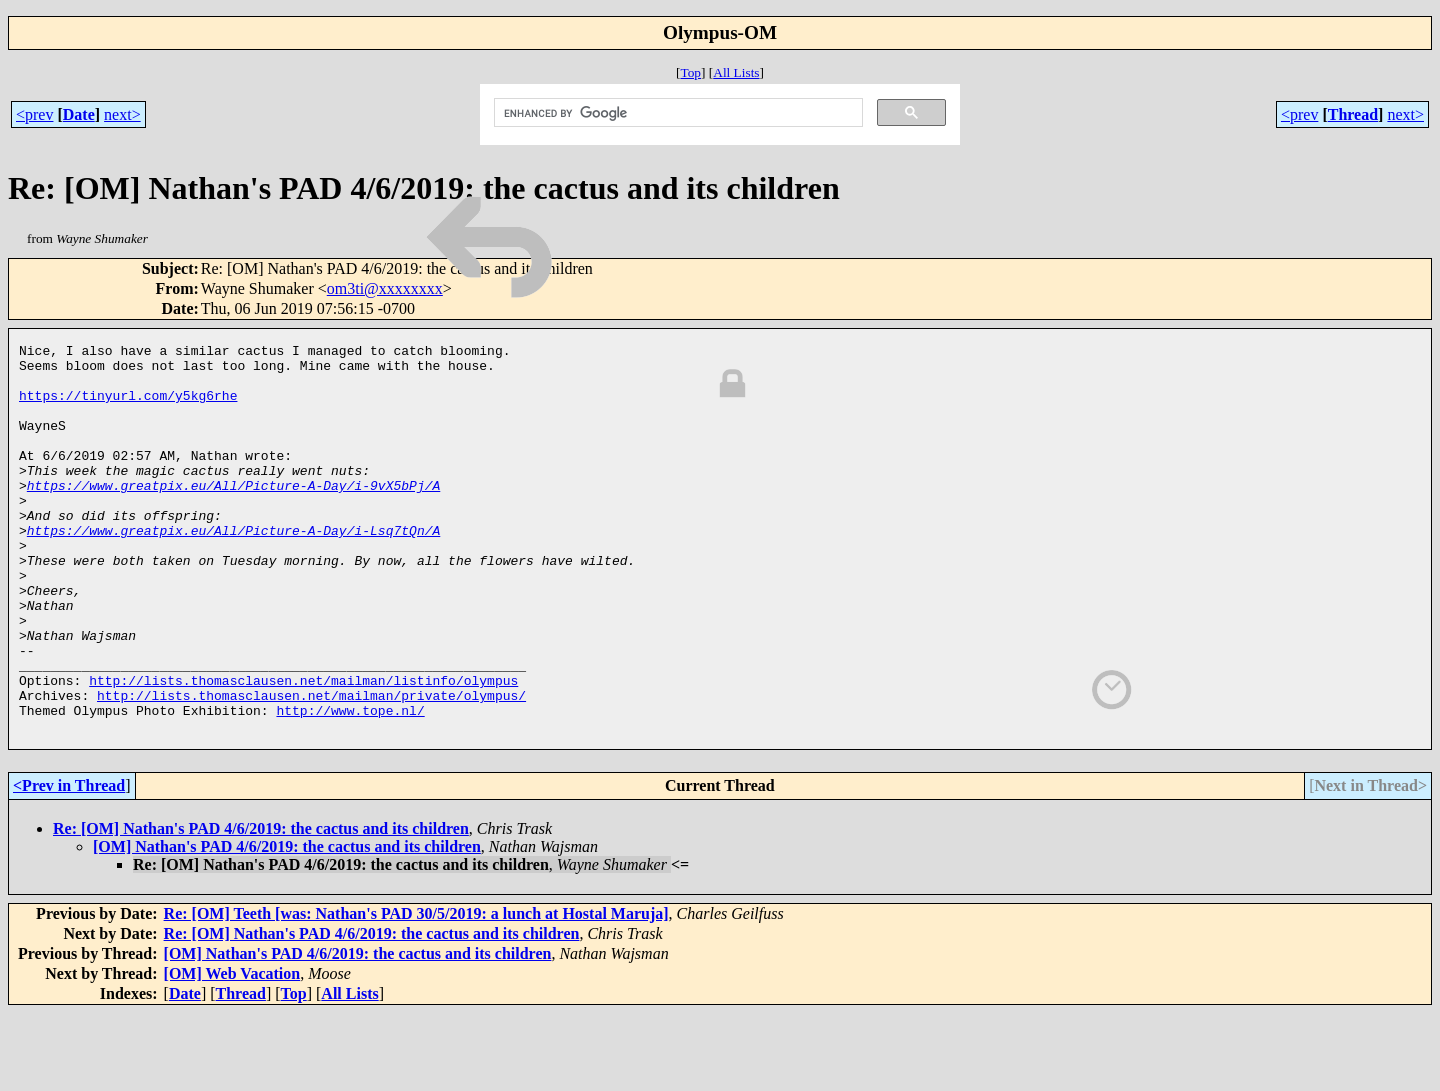 This screenshot has height=1091, width=1440. Describe the element at coordinates (732, 384) in the screenshot. I see `indicates a secure connection` at that location.